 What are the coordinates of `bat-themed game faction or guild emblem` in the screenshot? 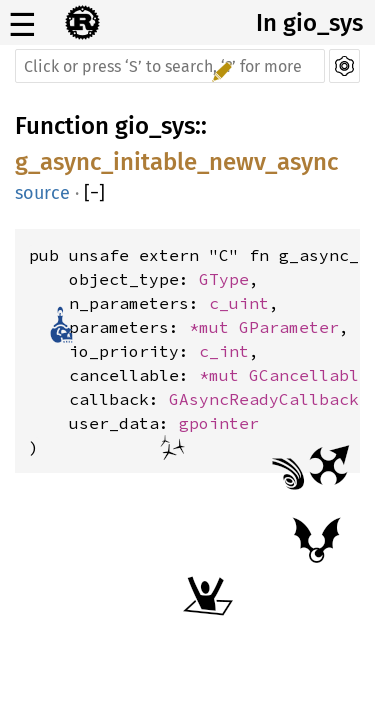 It's located at (316, 540).